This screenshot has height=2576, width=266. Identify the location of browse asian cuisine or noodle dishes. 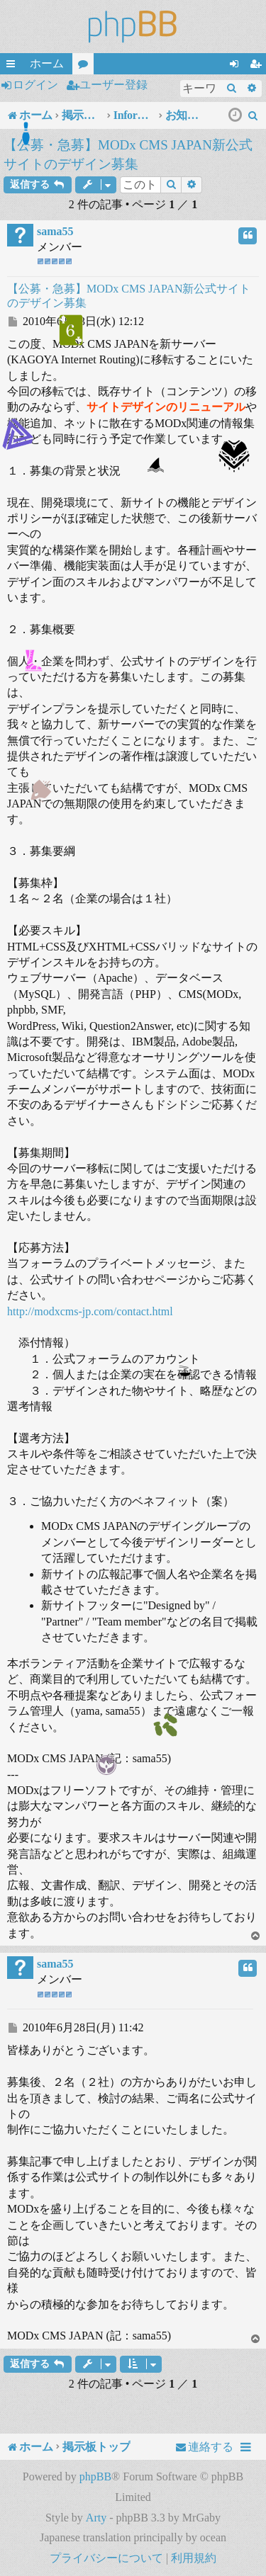
(185, 1371).